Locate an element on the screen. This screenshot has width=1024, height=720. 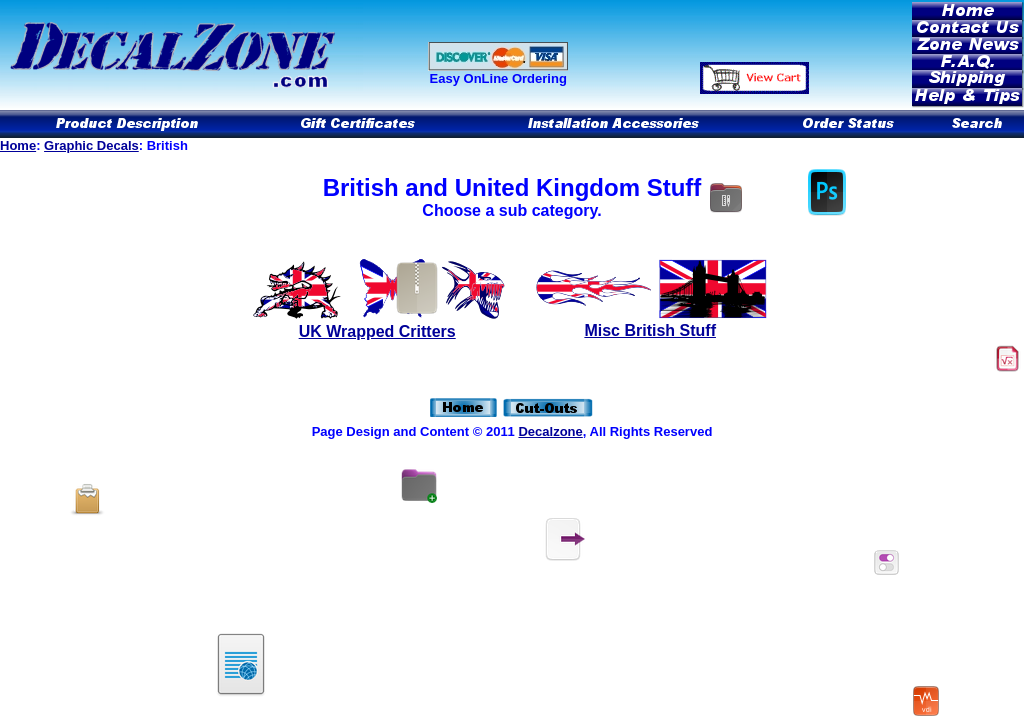
open the archive manager application is located at coordinates (417, 288).